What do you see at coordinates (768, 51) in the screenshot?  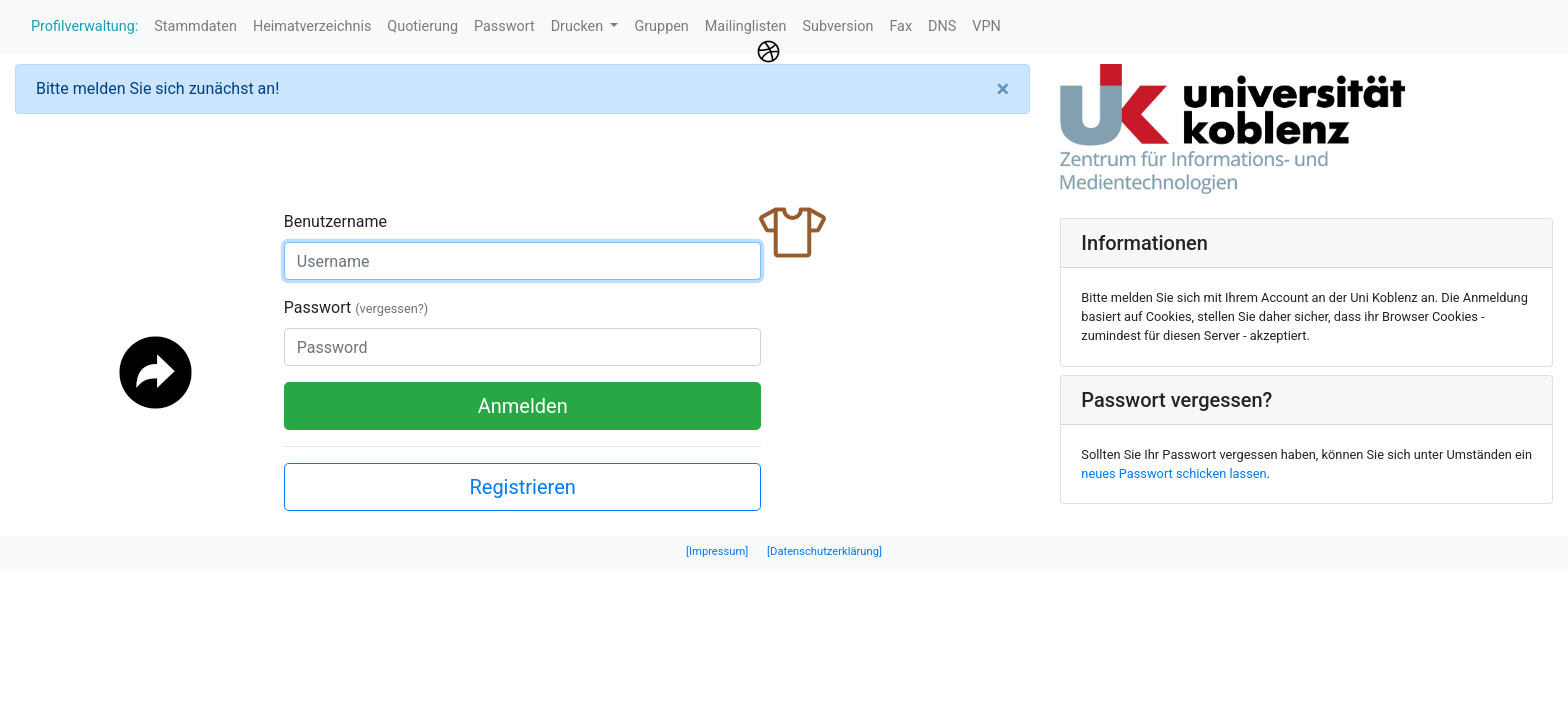 I see `visit dribbble profile or portfolio` at bounding box center [768, 51].